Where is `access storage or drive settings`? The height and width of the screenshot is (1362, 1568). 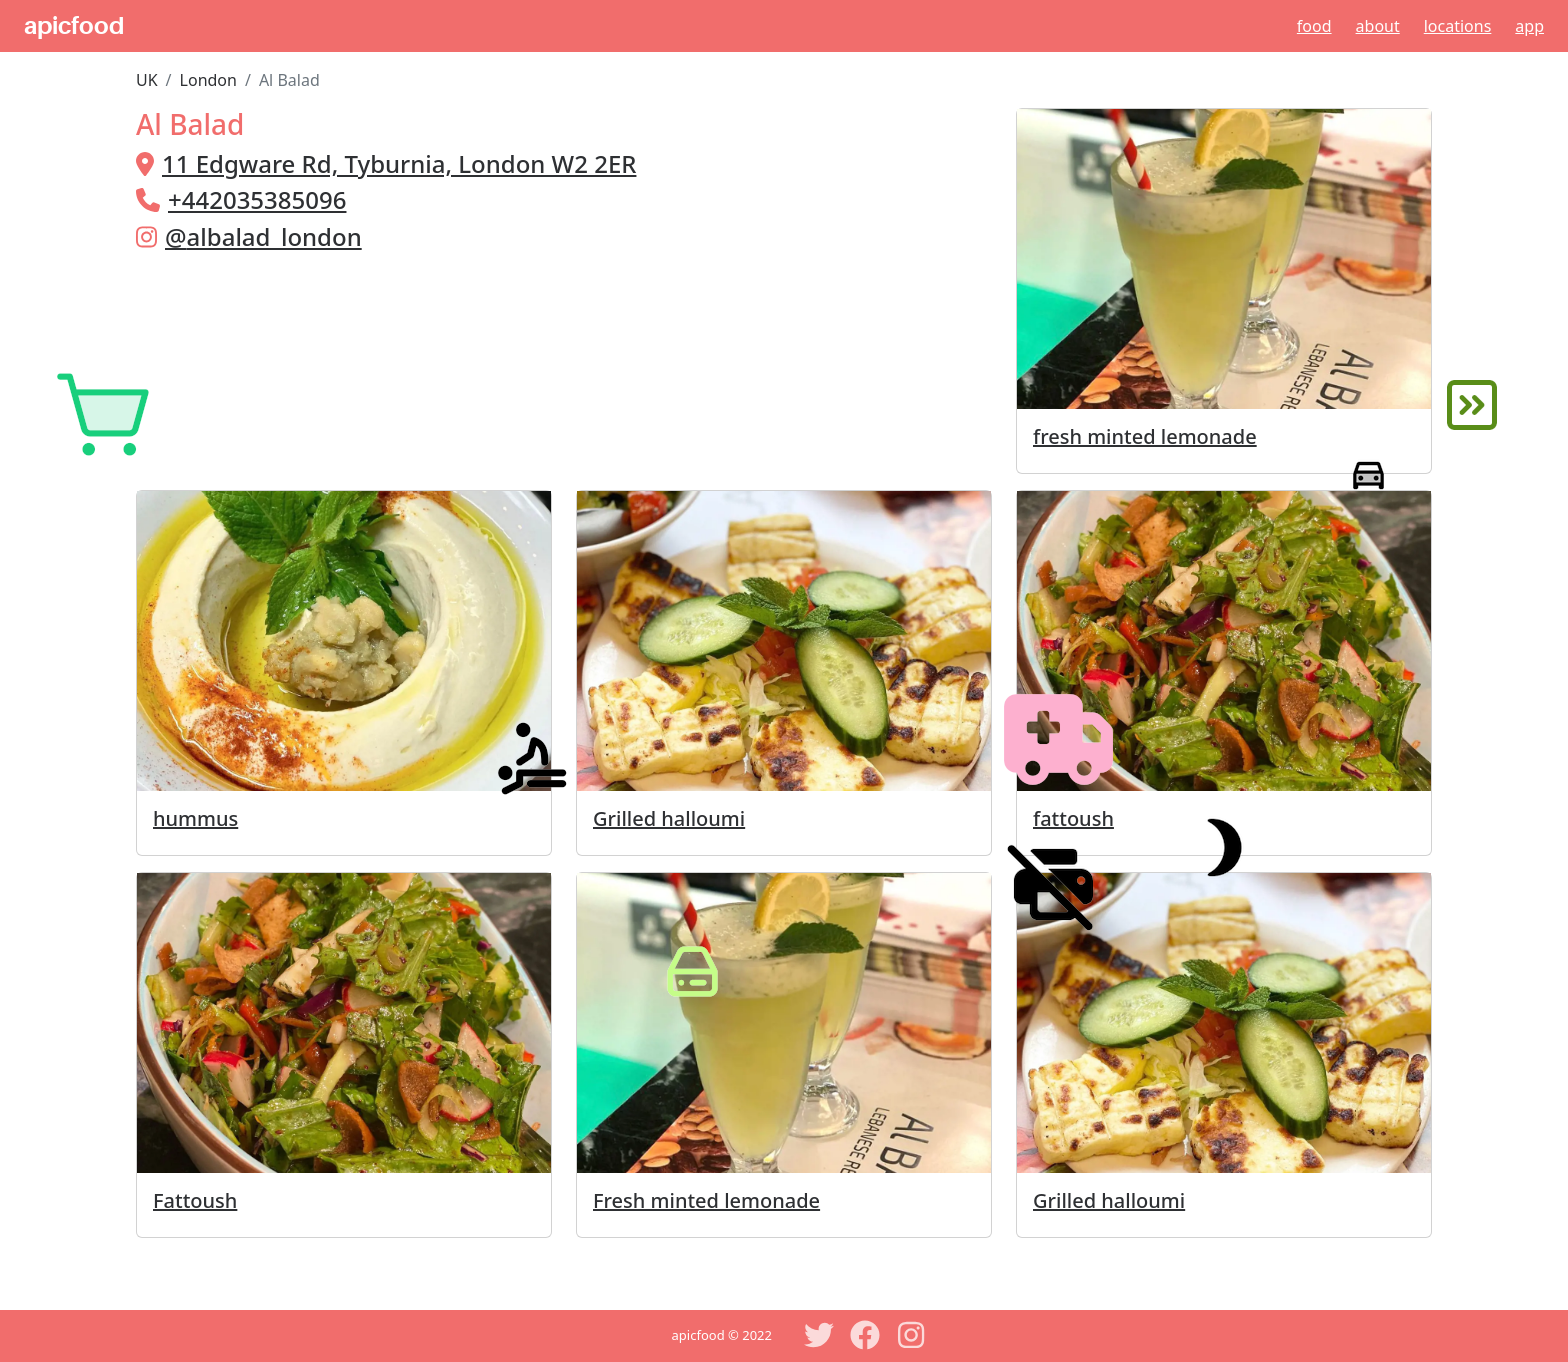 access storage or drive settings is located at coordinates (692, 971).